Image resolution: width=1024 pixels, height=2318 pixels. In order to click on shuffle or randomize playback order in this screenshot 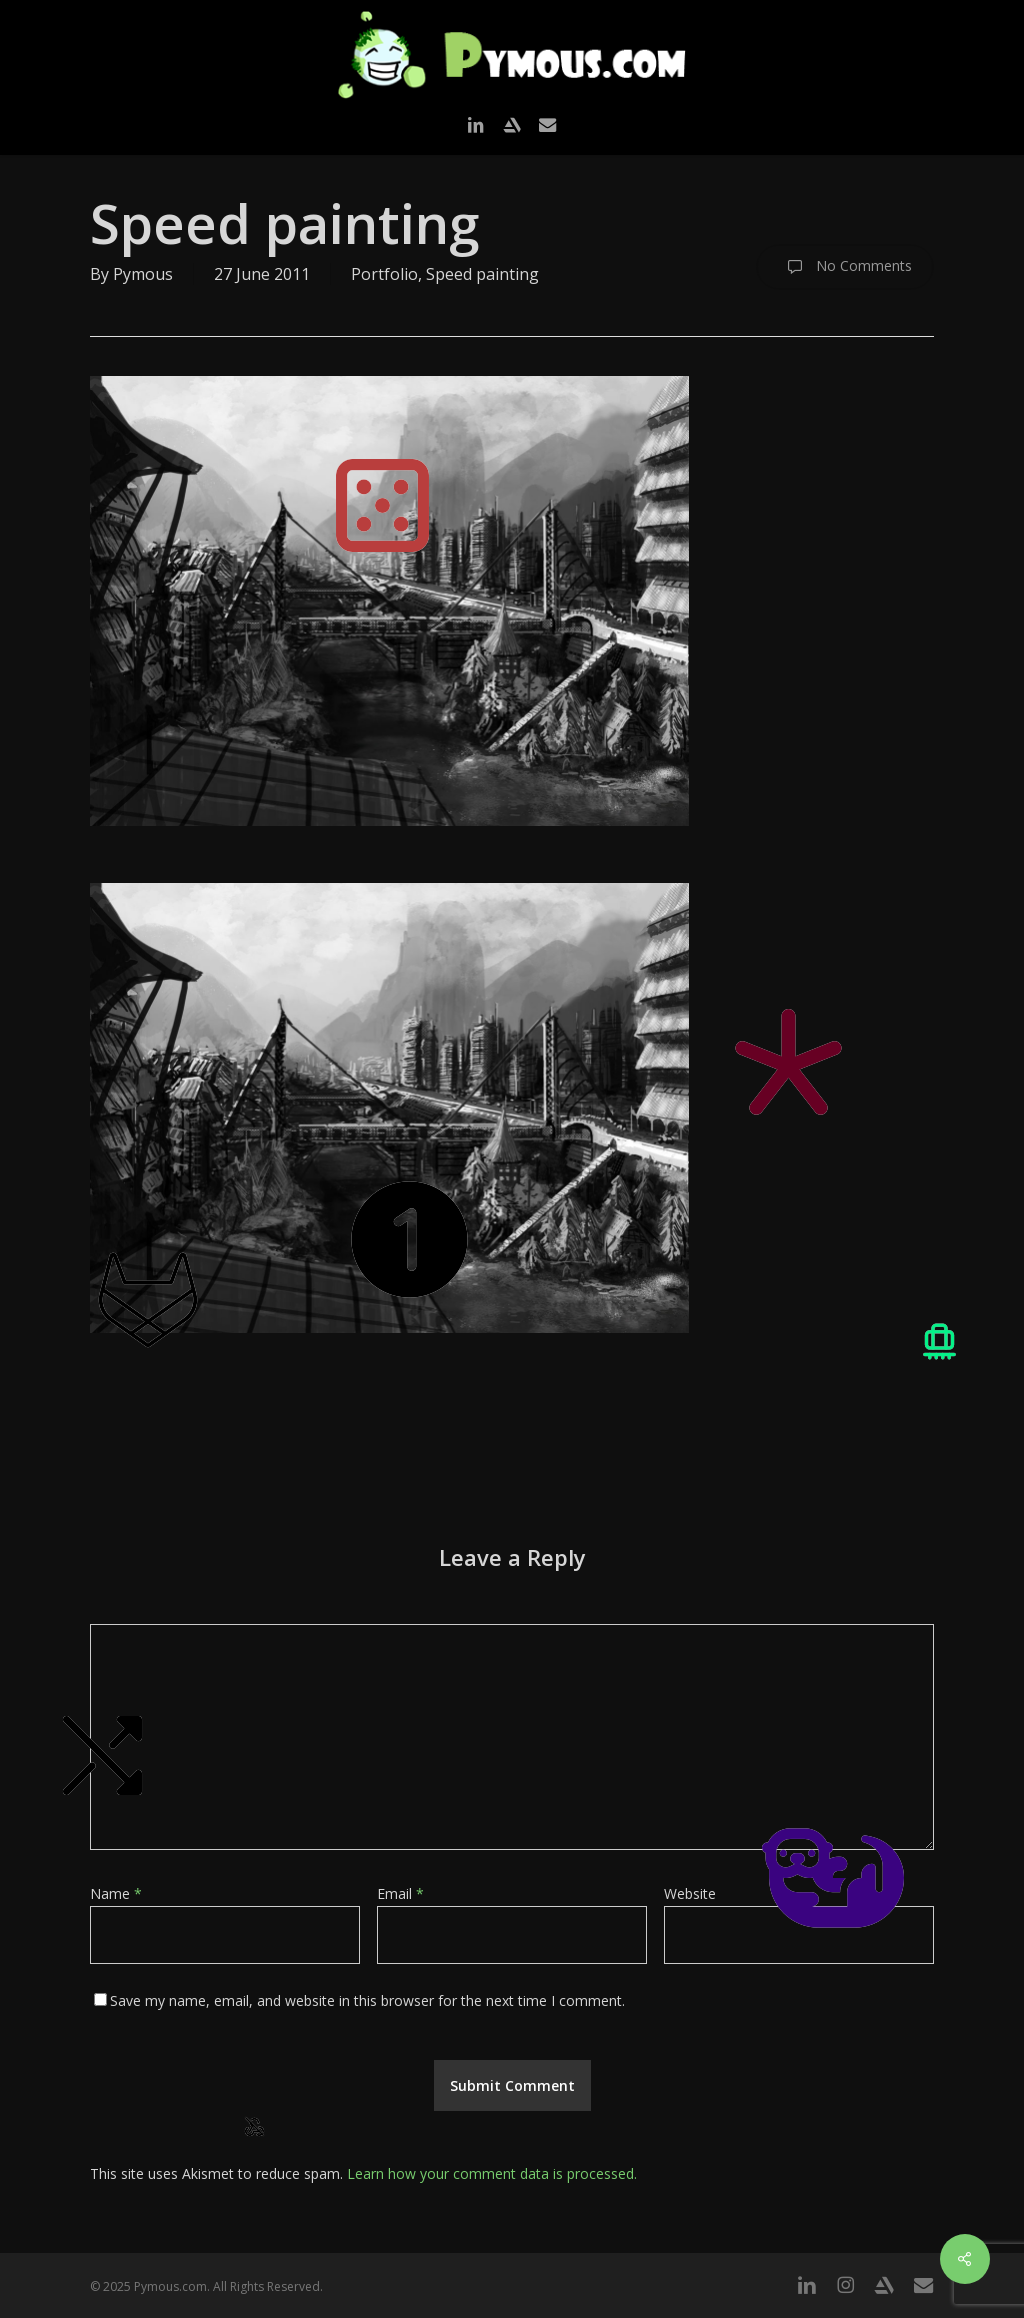, I will do `click(102, 1755)`.